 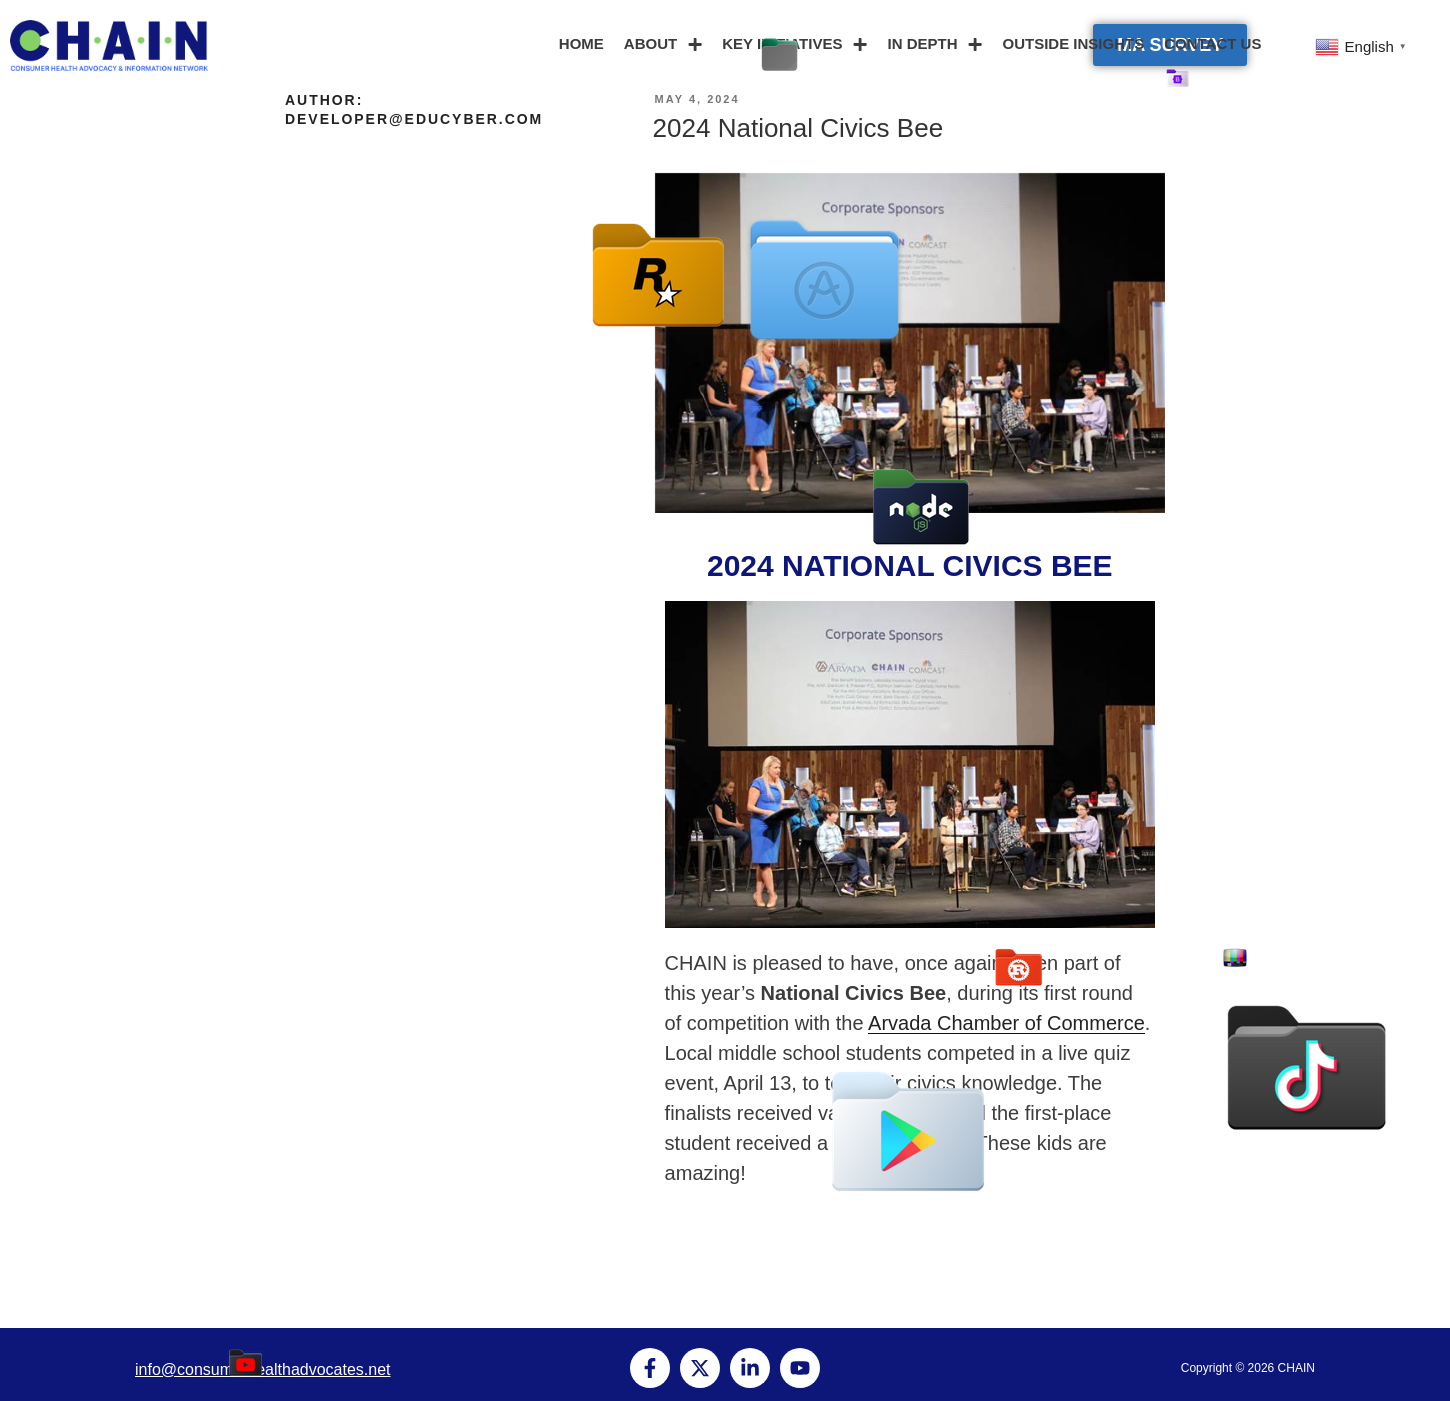 What do you see at coordinates (920, 509) in the screenshot?
I see `open folder containing node.js project files` at bounding box center [920, 509].